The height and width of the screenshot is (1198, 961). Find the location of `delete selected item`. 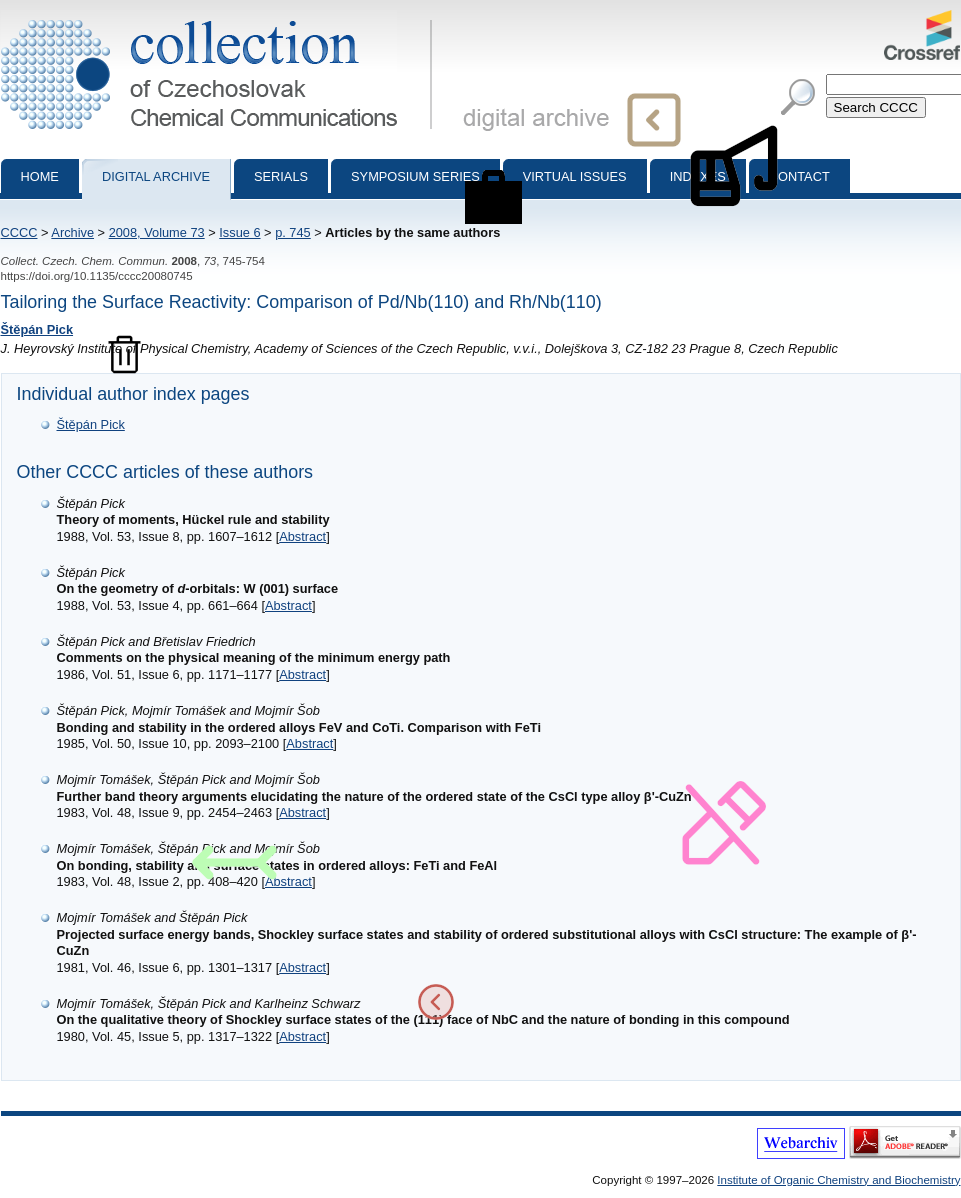

delete selected item is located at coordinates (124, 354).